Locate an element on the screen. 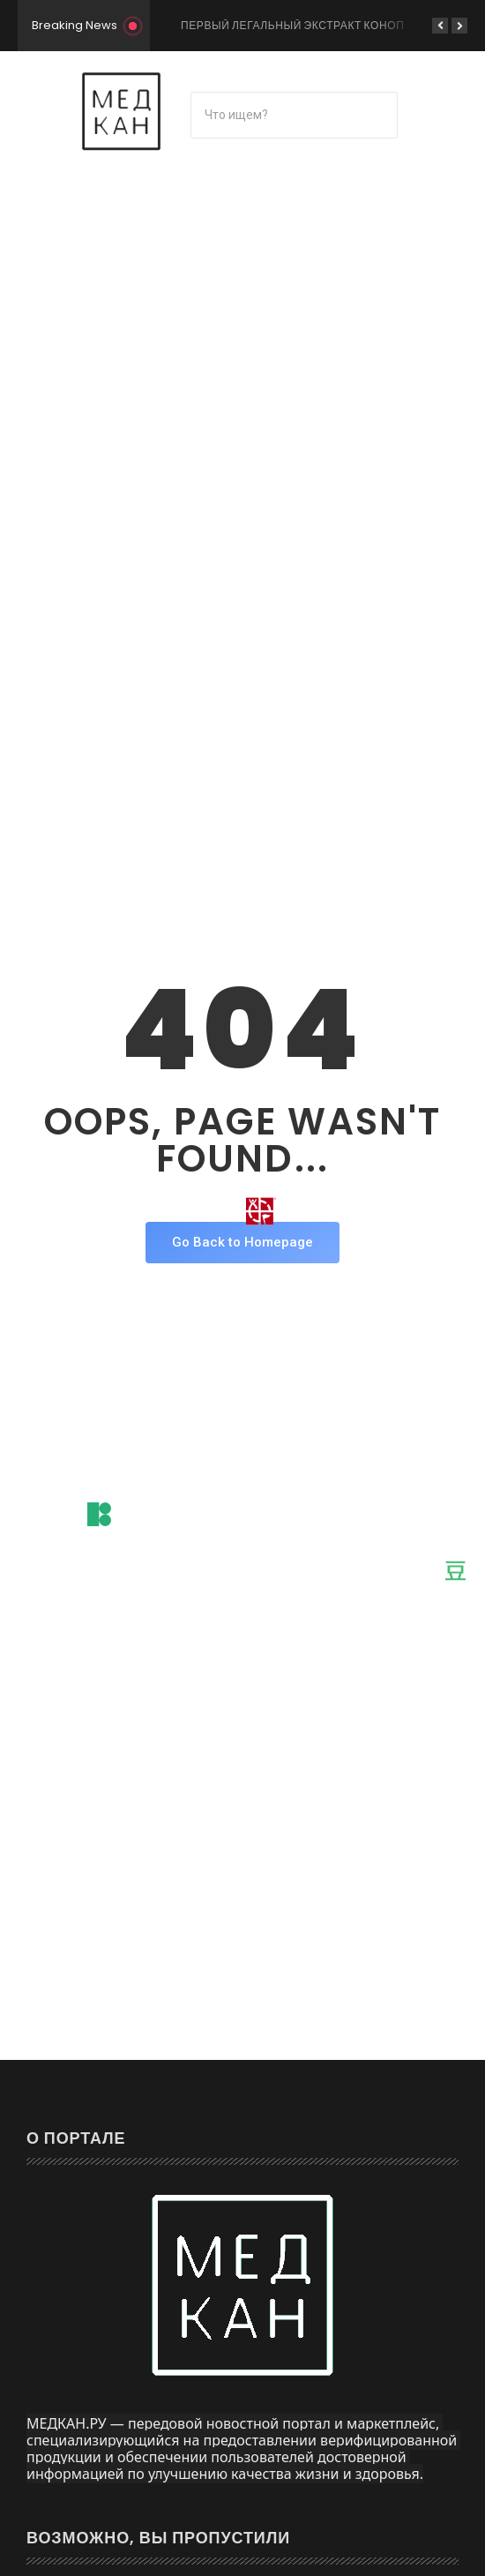 The image size is (485, 2576). open the geocaching app is located at coordinates (261, 1211).